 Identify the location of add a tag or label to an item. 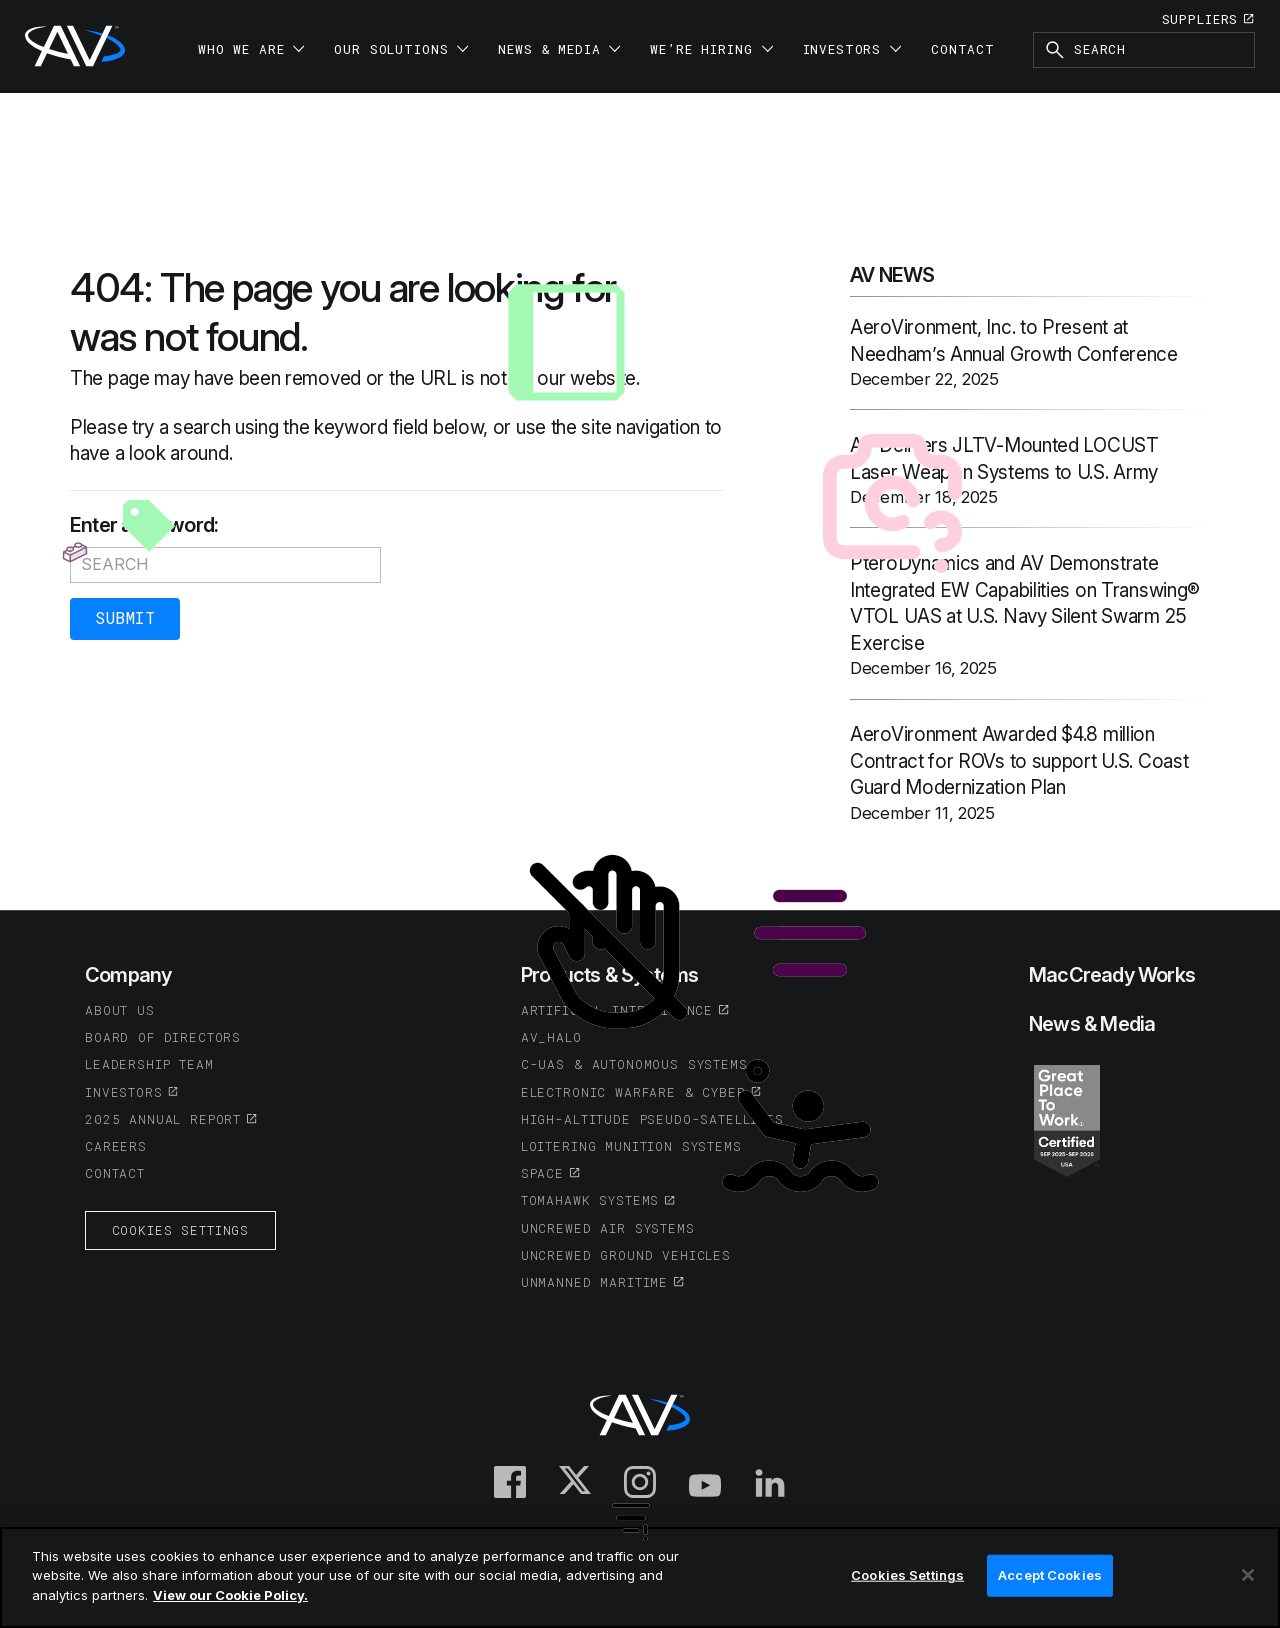
(149, 526).